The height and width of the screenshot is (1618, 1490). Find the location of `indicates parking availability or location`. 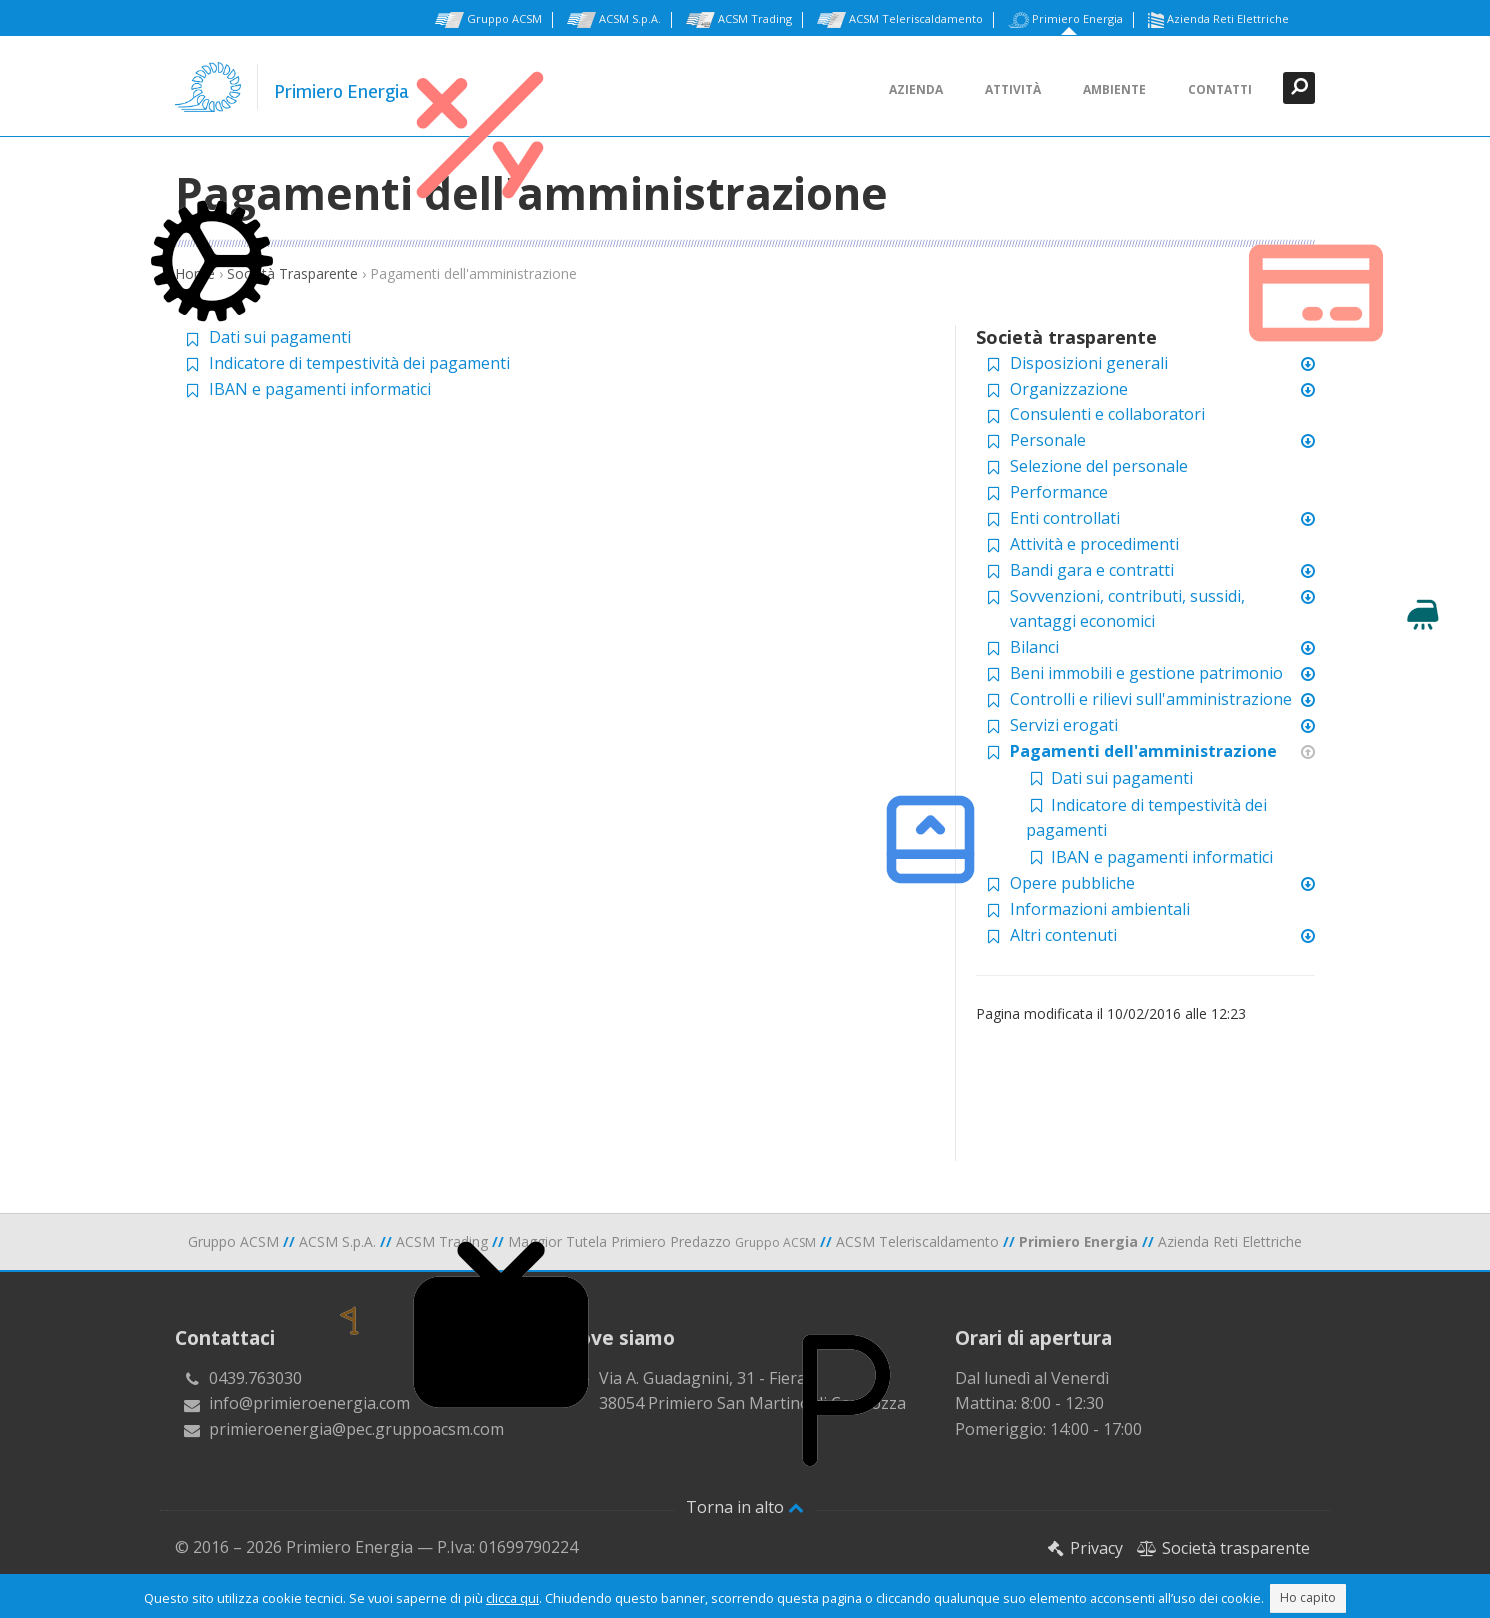

indicates parking availability or location is located at coordinates (846, 1400).